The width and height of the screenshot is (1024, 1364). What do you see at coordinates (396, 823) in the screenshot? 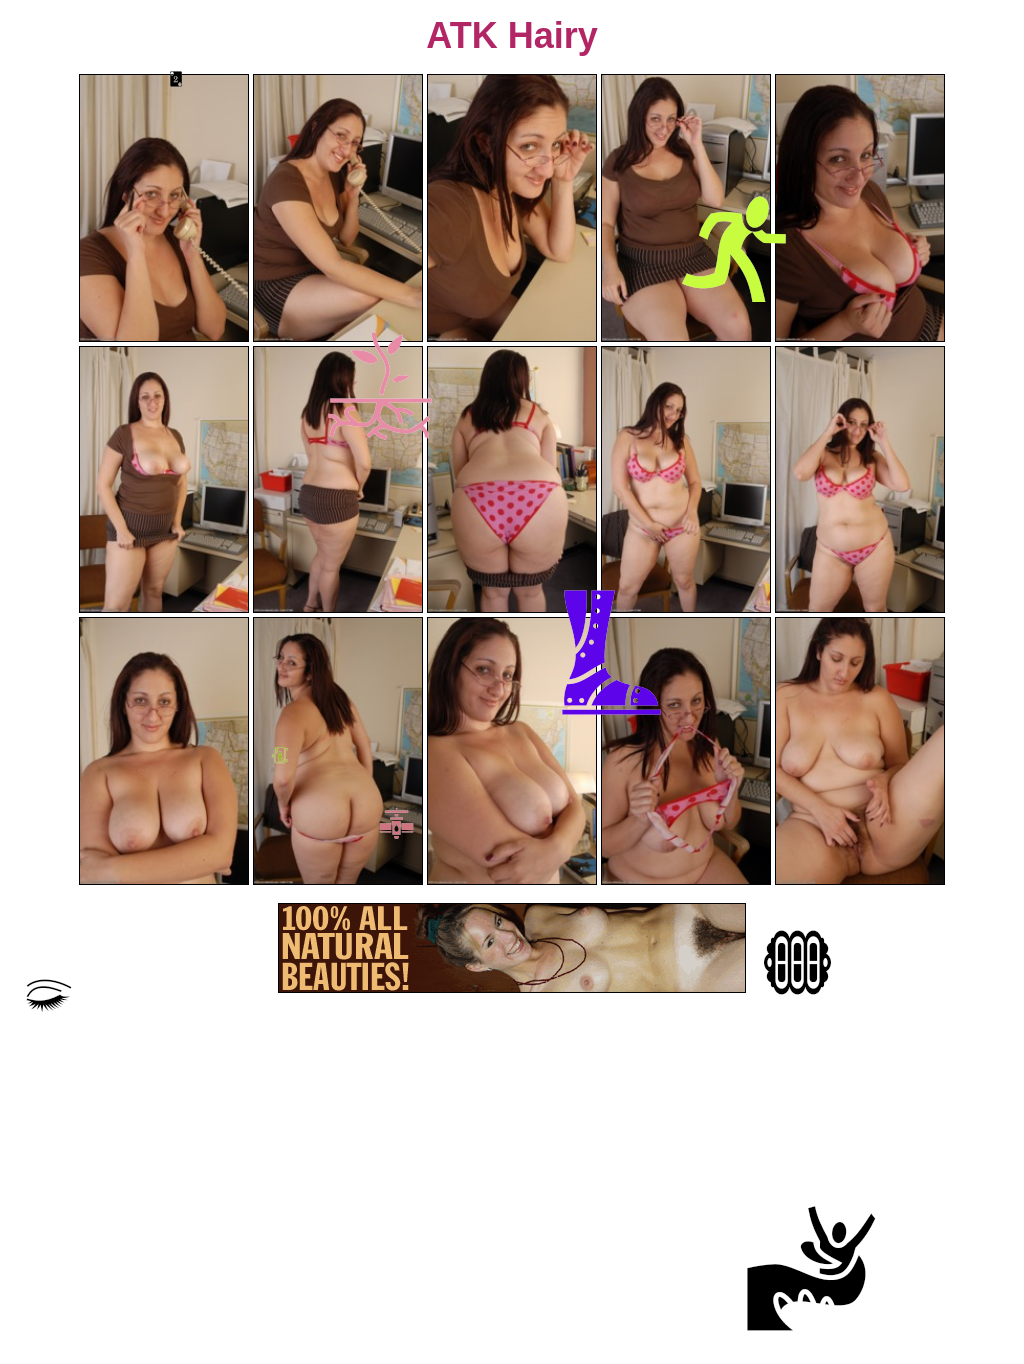
I see `adjust water or gas flow settings` at bounding box center [396, 823].